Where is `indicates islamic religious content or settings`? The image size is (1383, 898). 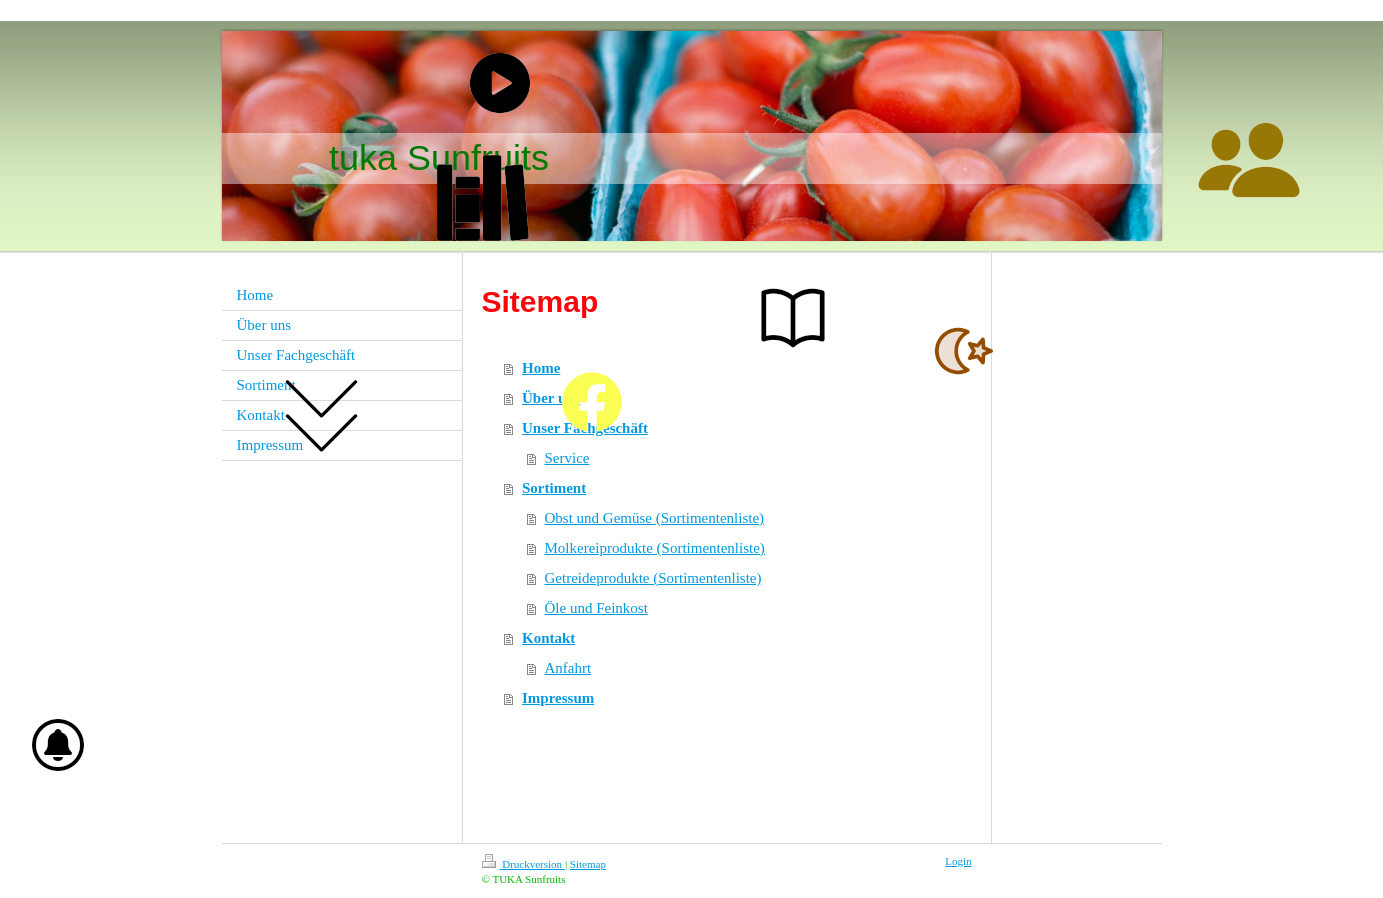
indicates islamic religious content or settings is located at coordinates (962, 351).